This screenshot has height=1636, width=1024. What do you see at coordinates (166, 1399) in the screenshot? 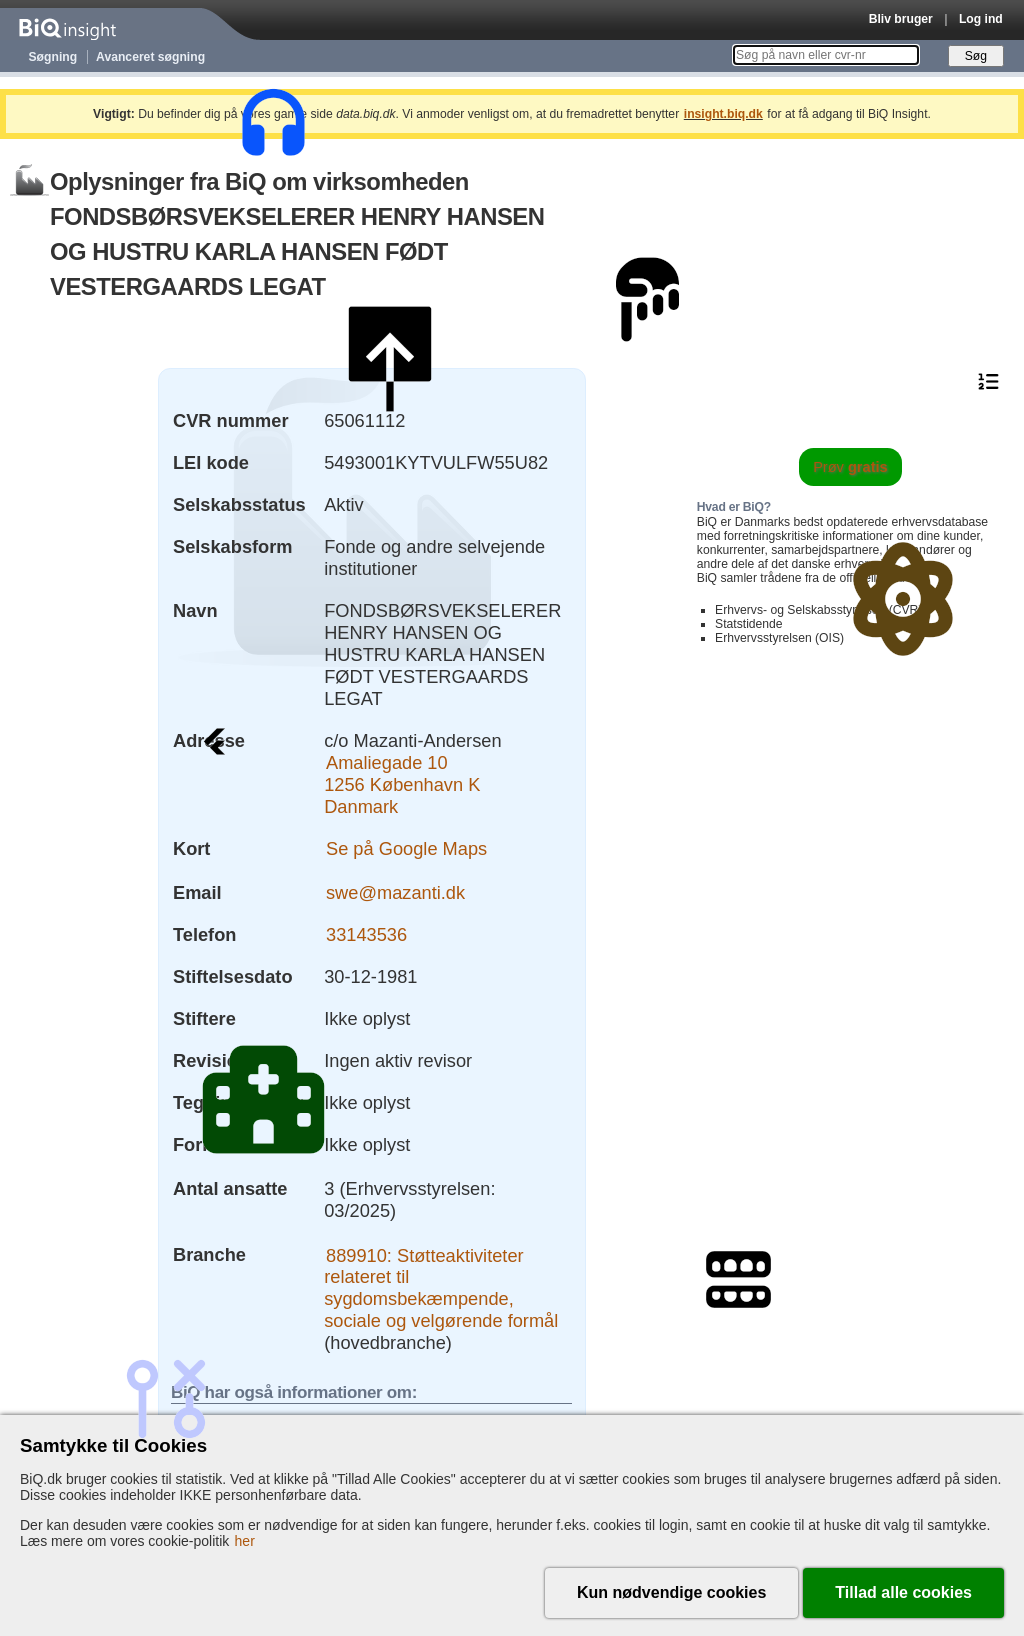
I see `indicates a closed or rejected pull request` at bounding box center [166, 1399].